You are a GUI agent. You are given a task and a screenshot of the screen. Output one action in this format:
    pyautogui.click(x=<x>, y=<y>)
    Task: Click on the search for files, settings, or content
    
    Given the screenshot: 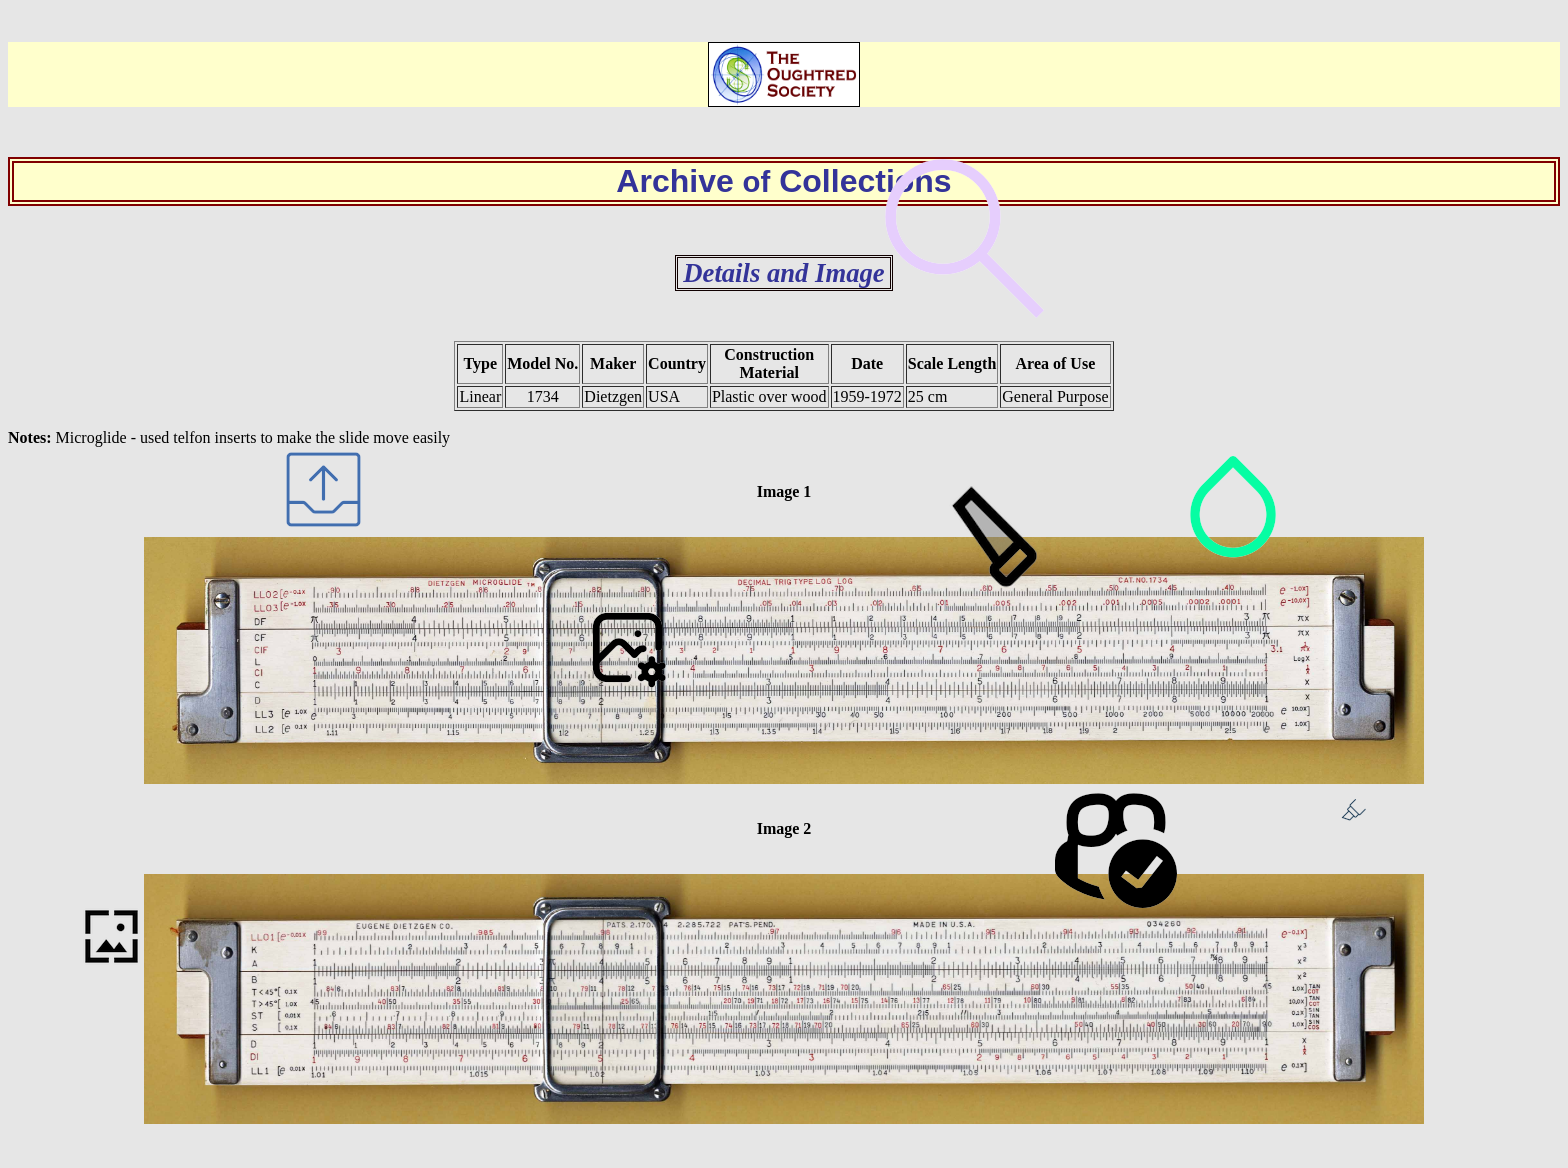 What is the action you would take?
    pyautogui.click(x=964, y=238)
    